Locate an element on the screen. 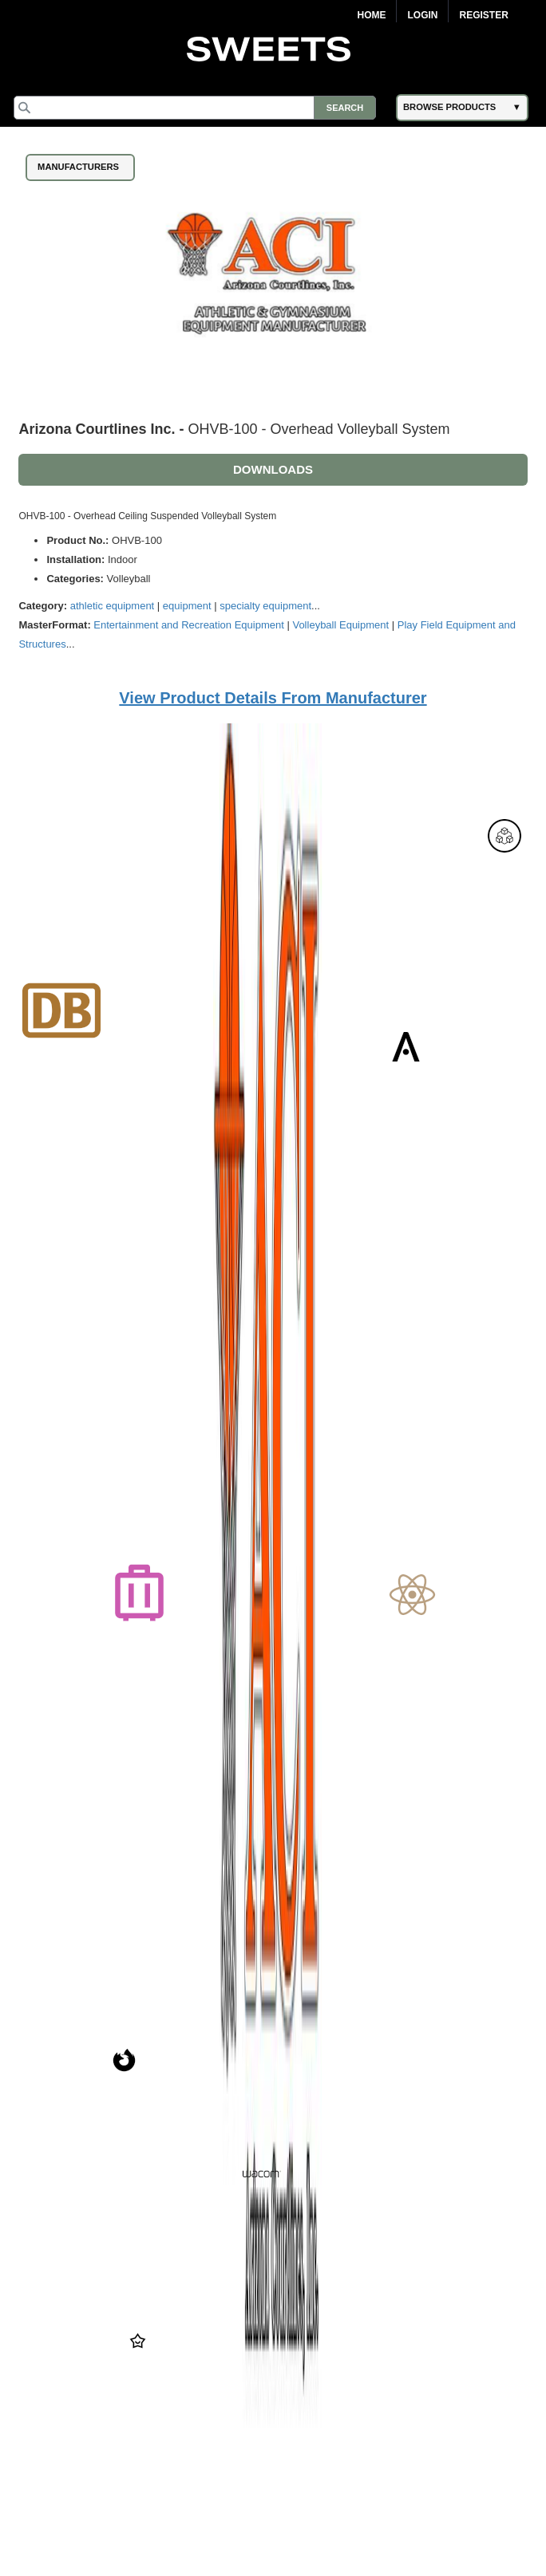  wacom brand logo is located at coordinates (262, 2174).